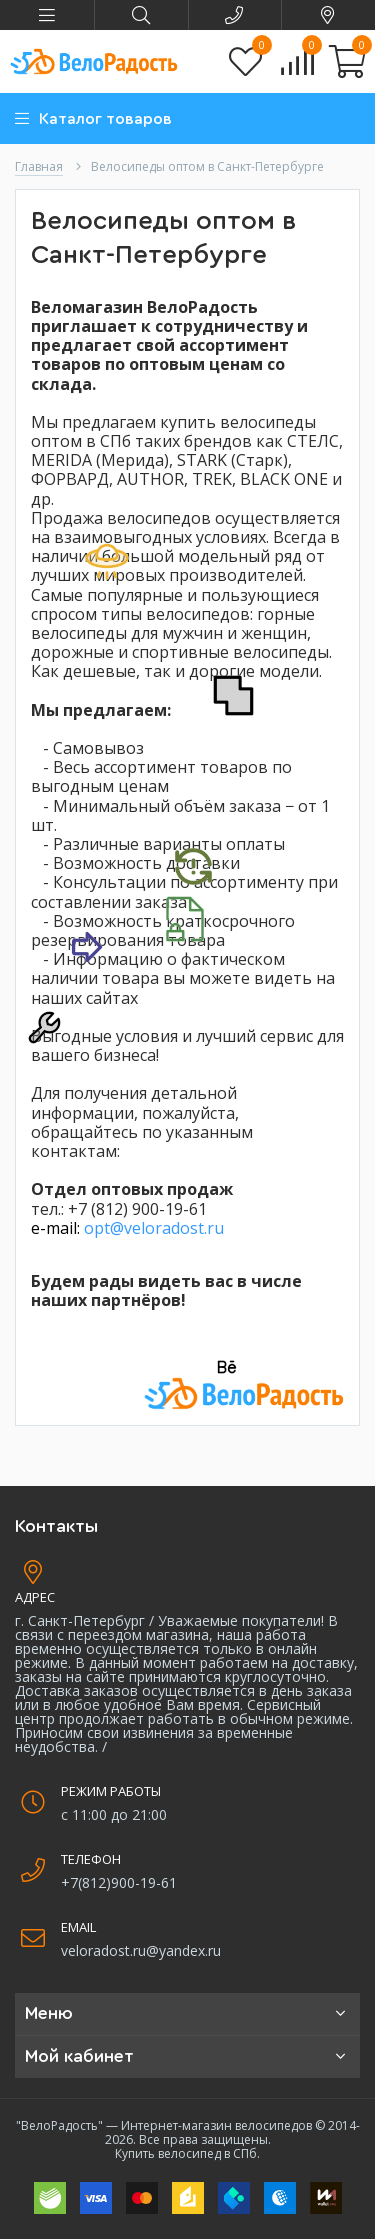 This screenshot has width=375, height=2239. What do you see at coordinates (227, 1367) in the screenshot?
I see `visit behance profile` at bounding box center [227, 1367].